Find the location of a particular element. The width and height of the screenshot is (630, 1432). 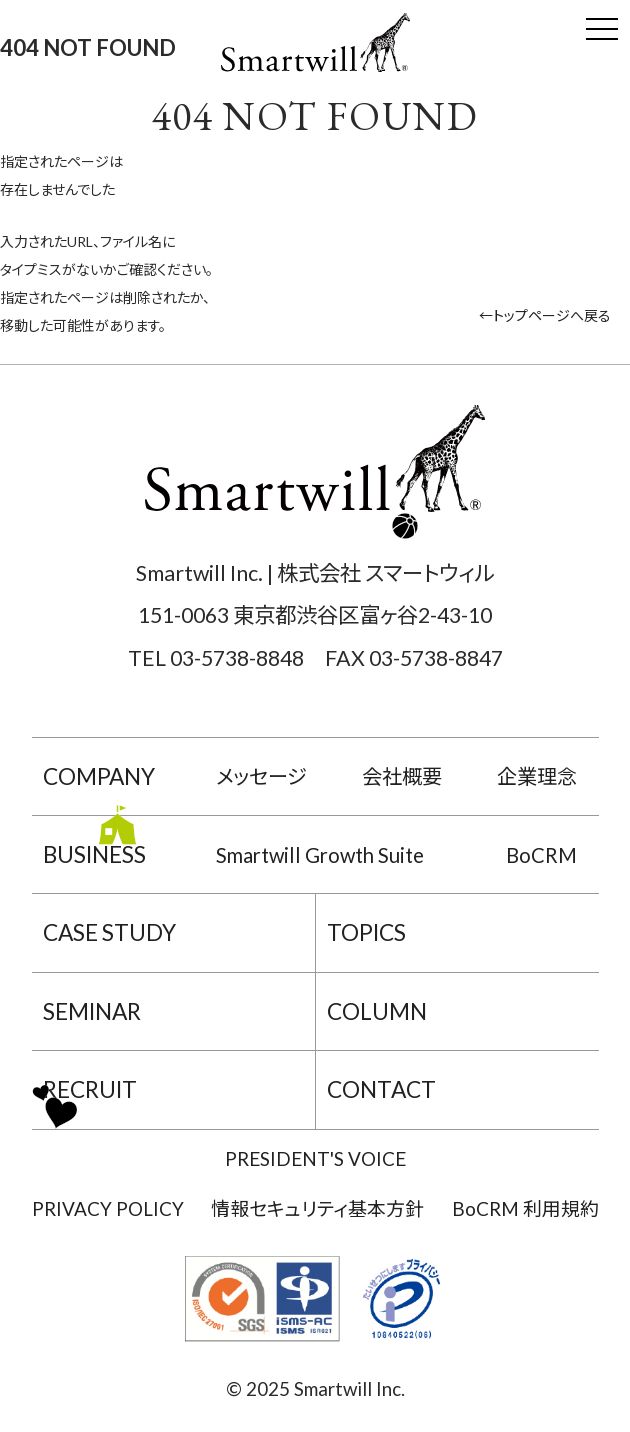

access beach or summer-themed games is located at coordinates (405, 526).